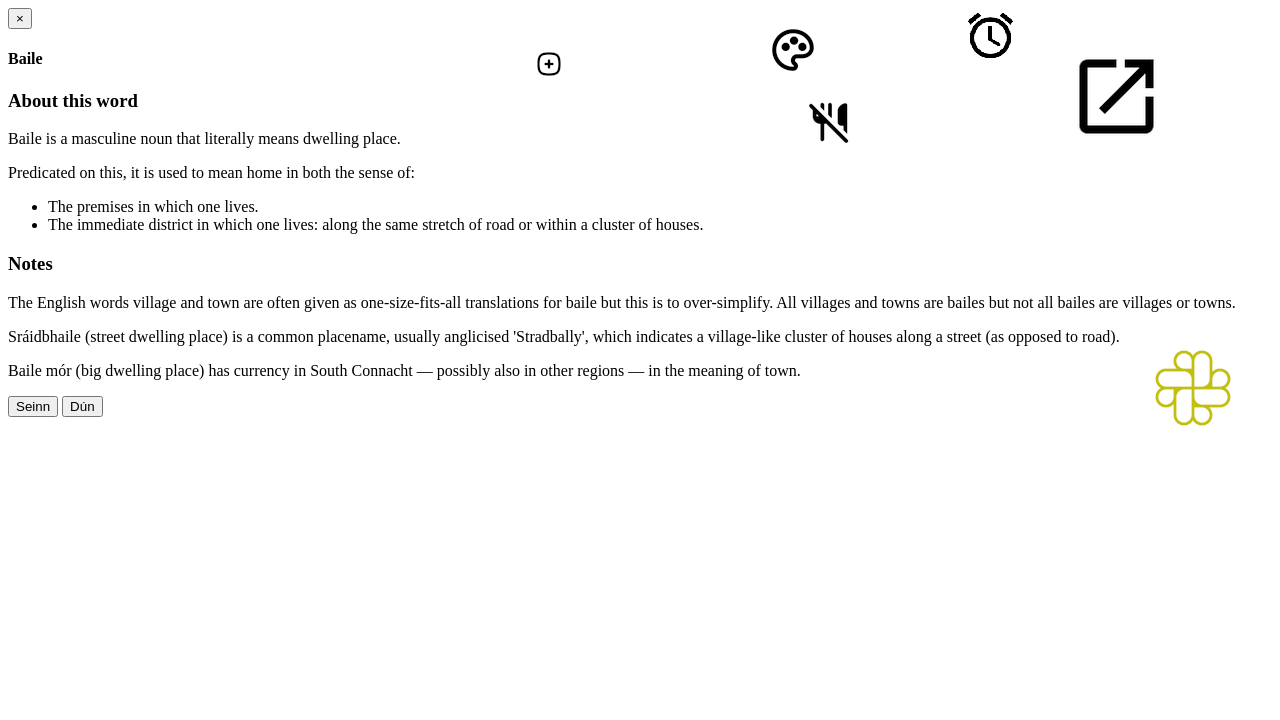  Describe the element at coordinates (793, 50) in the screenshot. I see `customize theme or color settings` at that location.